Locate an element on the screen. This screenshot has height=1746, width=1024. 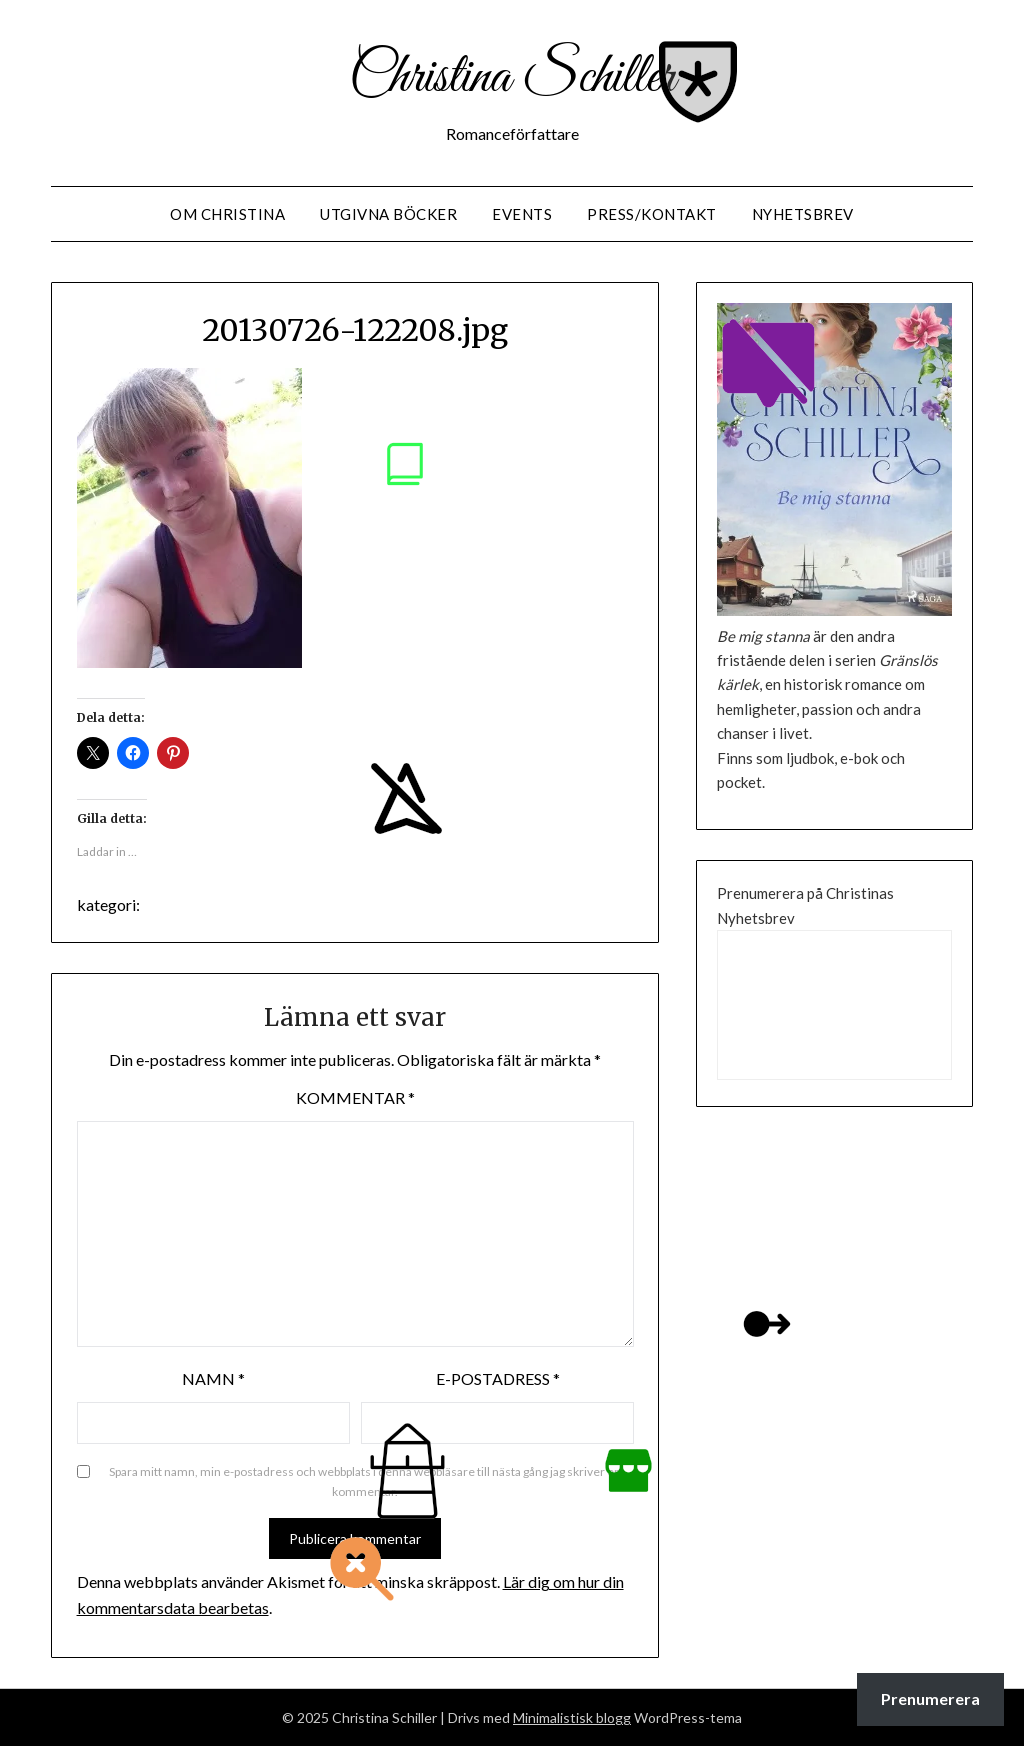
browse or open the store is located at coordinates (628, 1470).